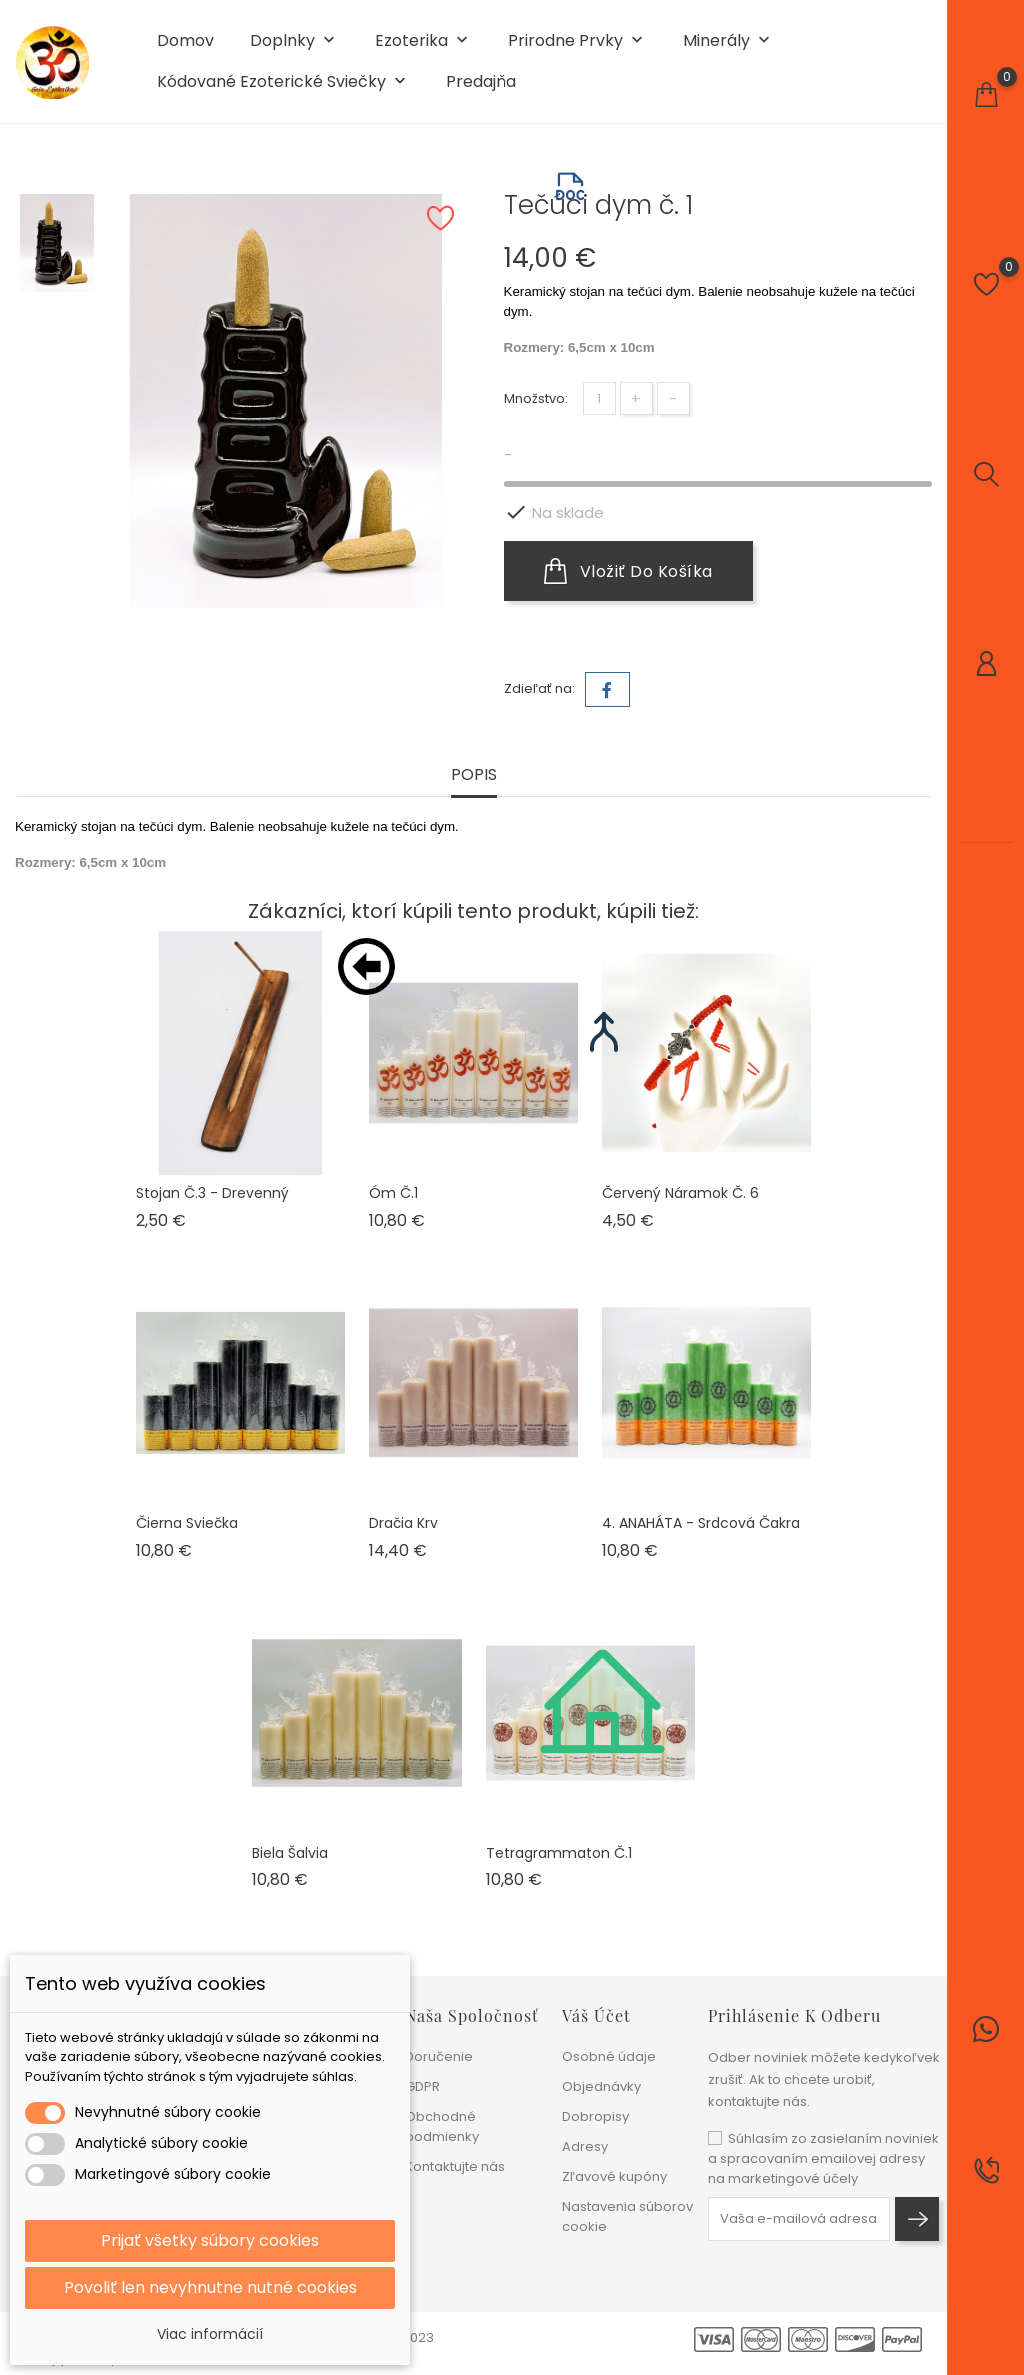 This screenshot has height=2375, width=1024. What do you see at coordinates (366, 966) in the screenshot?
I see `go back to the previous screen` at bounding box center [366, 966].